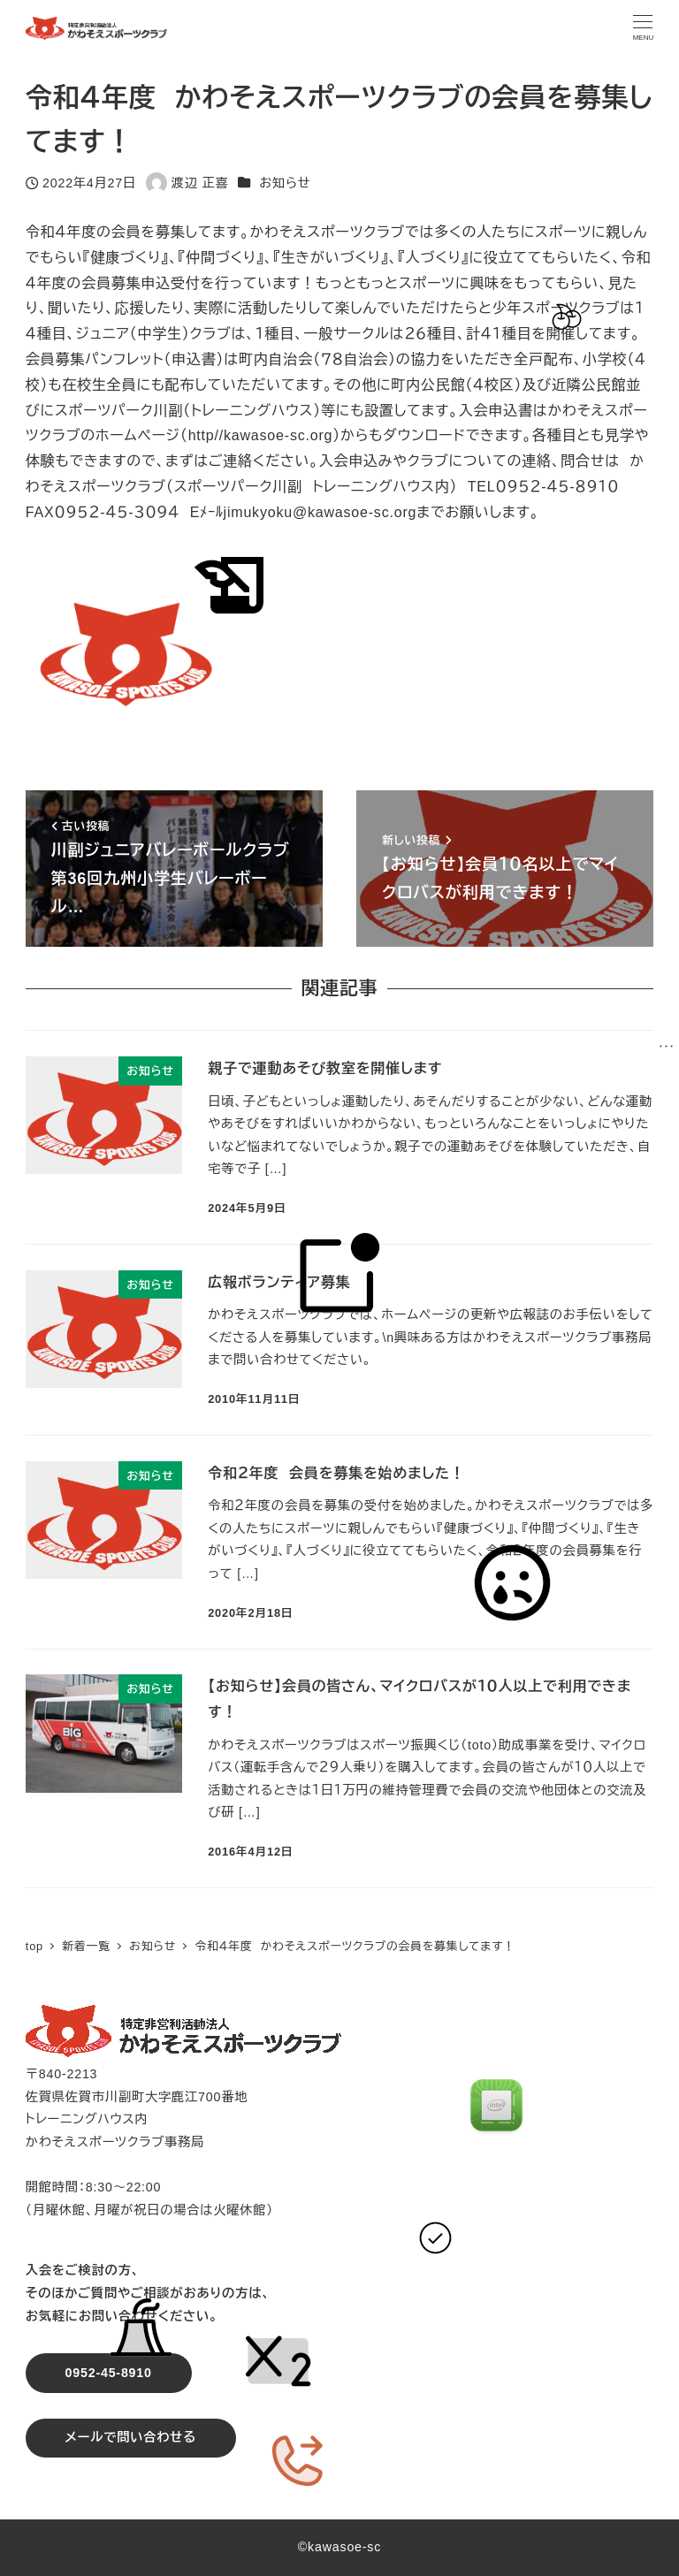 This screenshot has height=2576, width=679. Describe the element at coordinates (512, 1582) in the screenshot. I see `indicates a sad or negative emotional state` at that location.